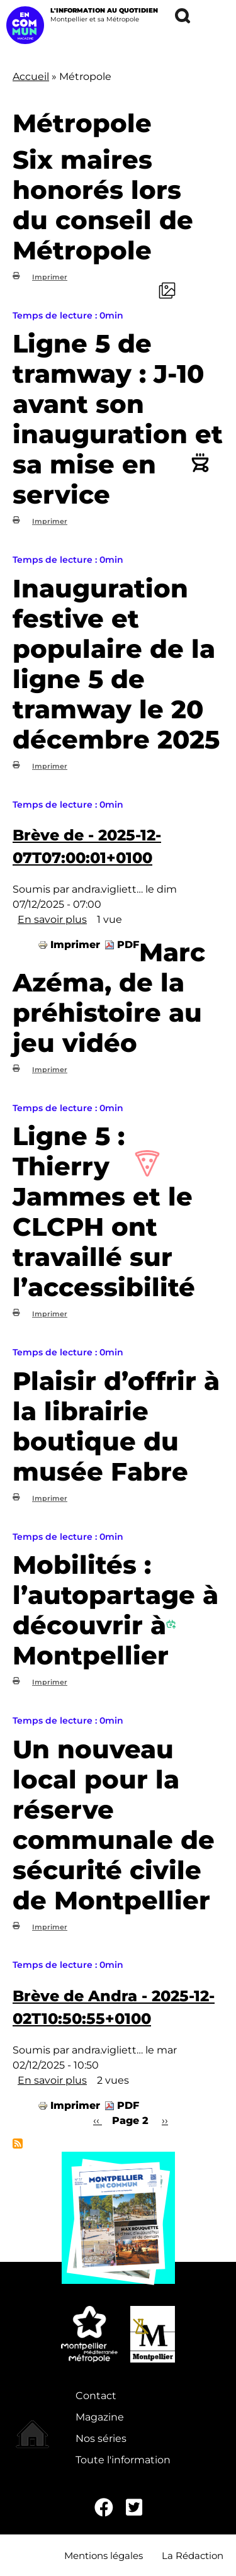 Image resolution: width=236 pixels, height=2576 pixels. I want to click on browse food or restaurant options, so click(147, 1163).